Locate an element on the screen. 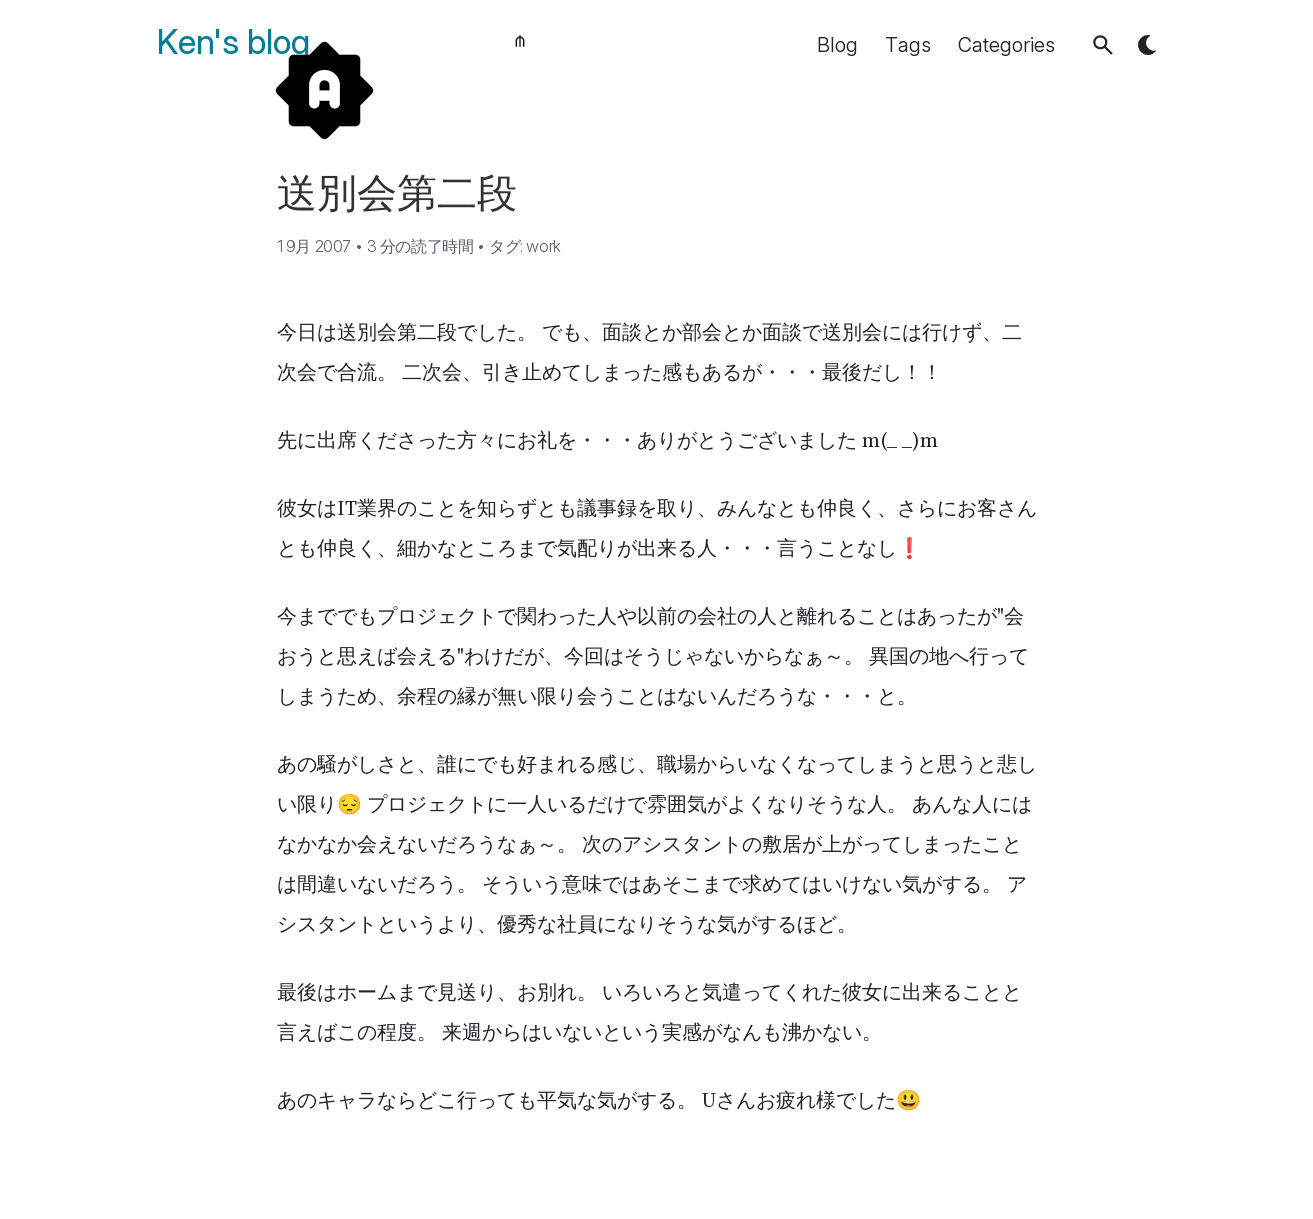 This screenshot has height=1219, width=1313. enable automatic brightness adjustment is located at coordinates (324, 90).